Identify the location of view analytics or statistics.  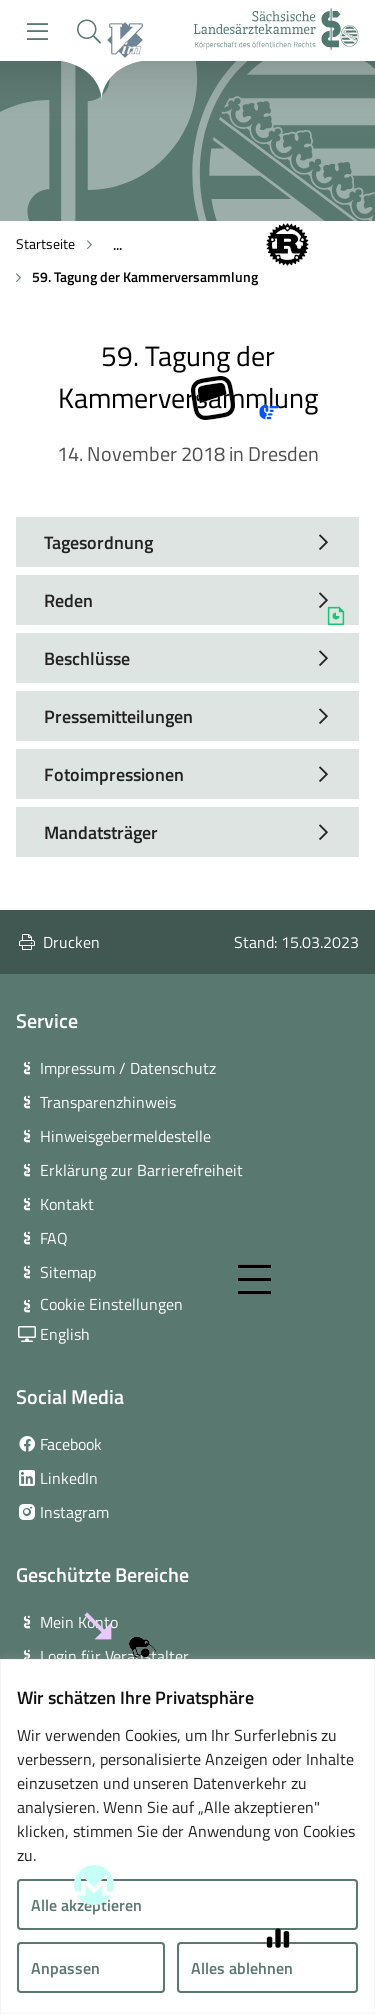
(278, 1938).